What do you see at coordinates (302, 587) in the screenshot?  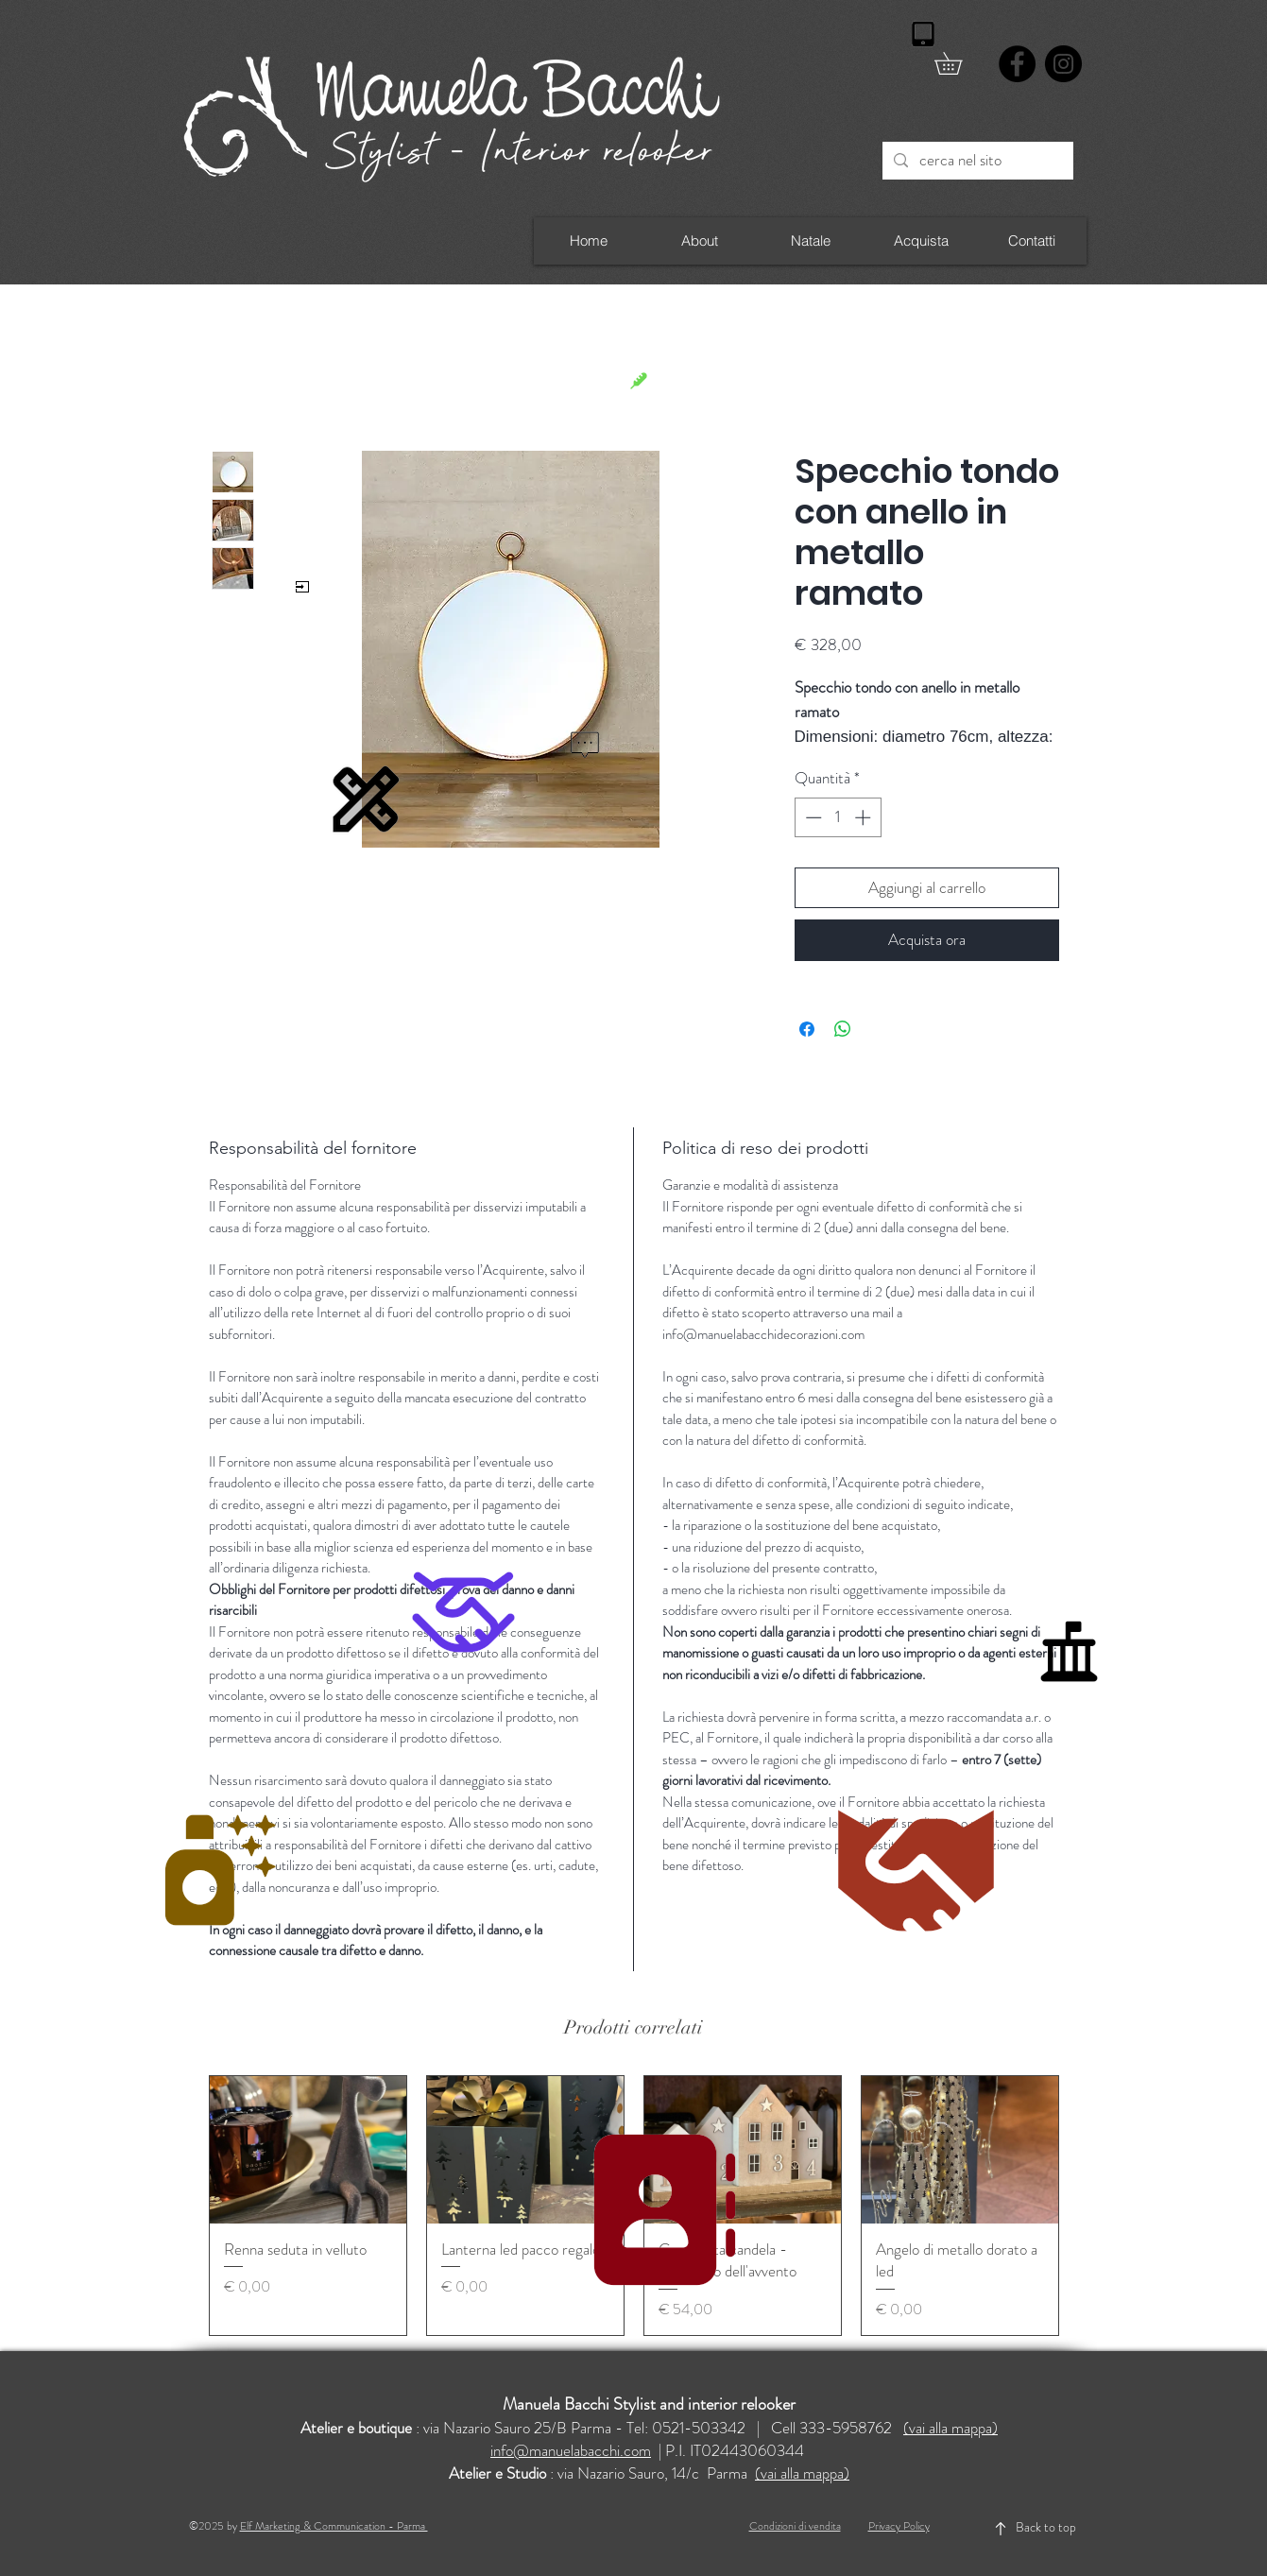 I see `import or input data into the application` at bounding box center [302, 587].